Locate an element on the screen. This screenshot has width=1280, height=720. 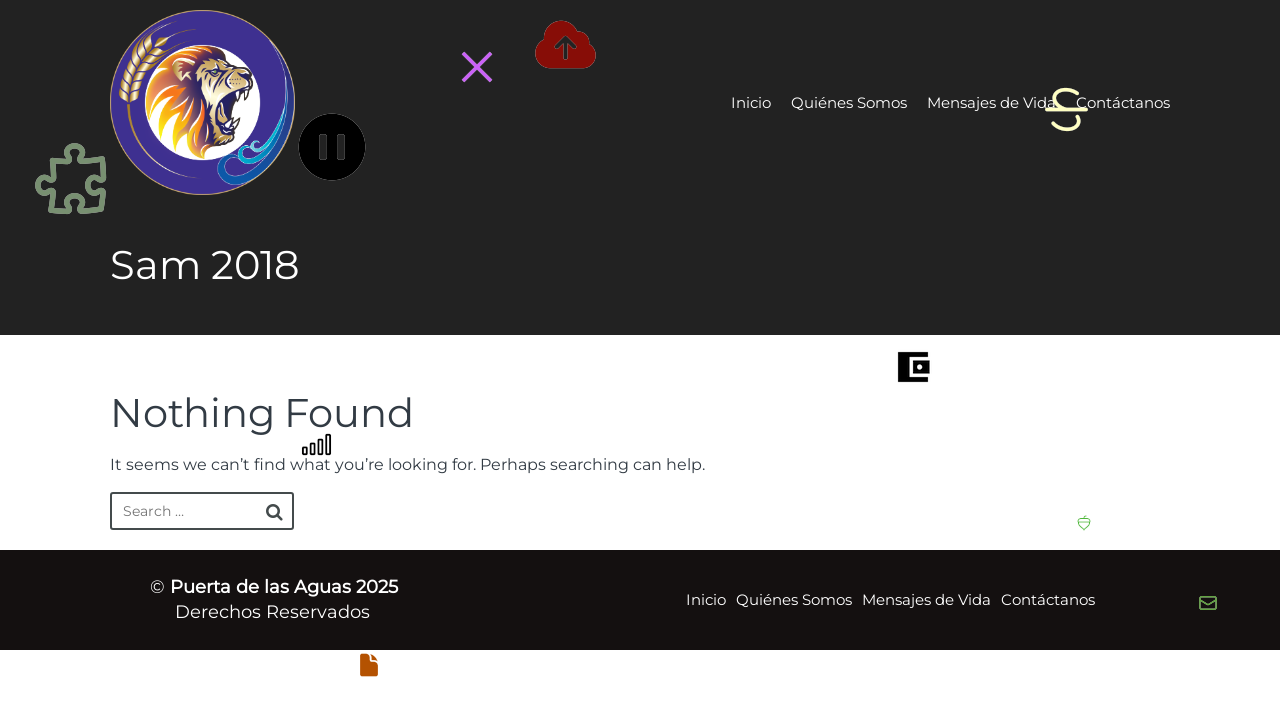
apply strikethrough formatting to selected text is located at coordinates (1066, 109).